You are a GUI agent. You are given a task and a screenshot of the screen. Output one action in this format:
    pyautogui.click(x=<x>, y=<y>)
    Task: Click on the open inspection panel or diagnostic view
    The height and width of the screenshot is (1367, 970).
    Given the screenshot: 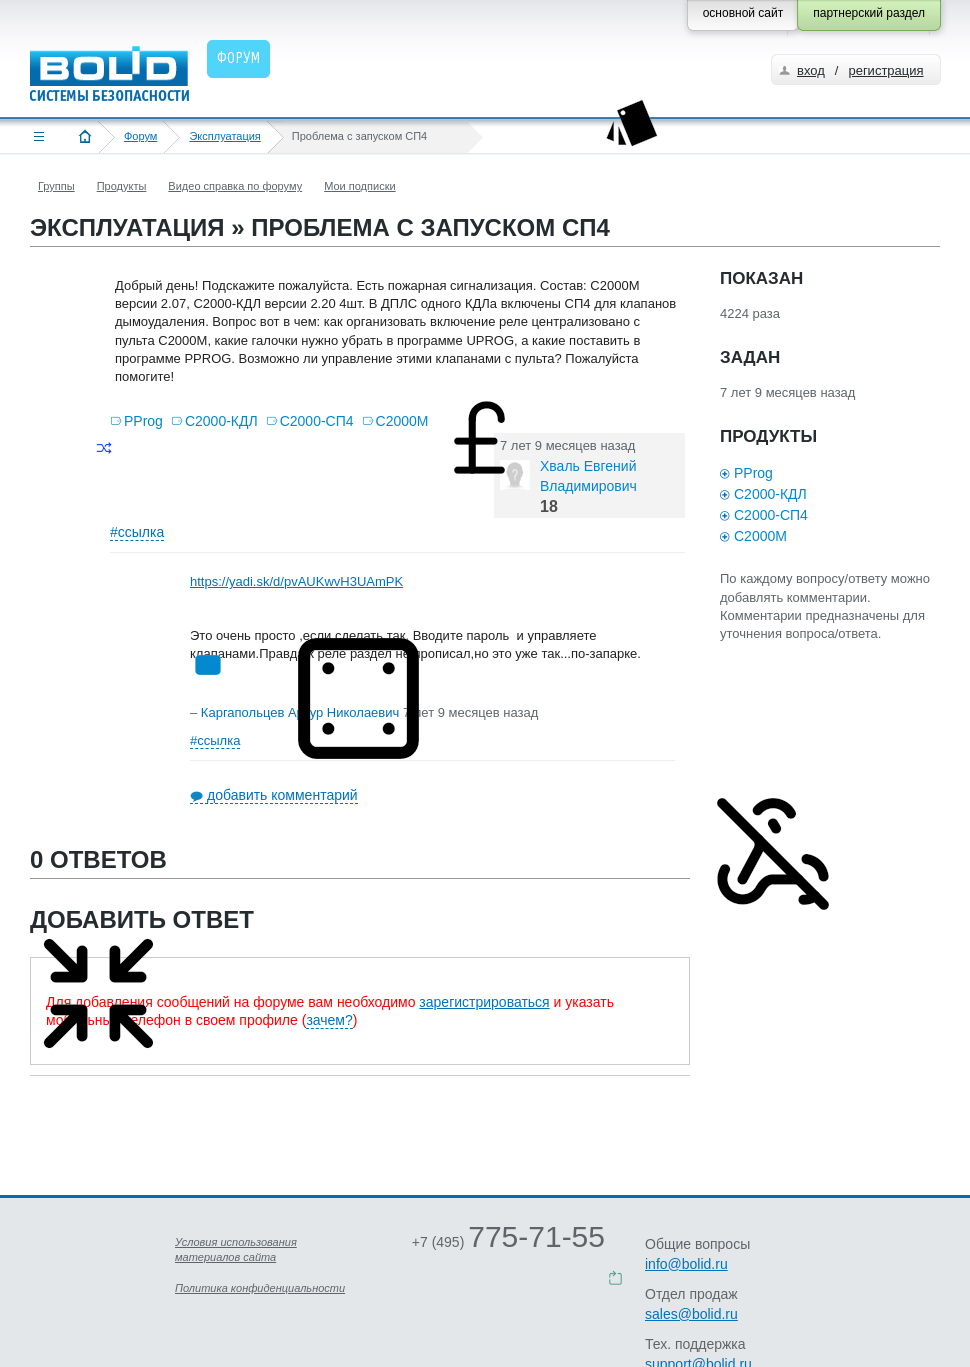 What is the action you would take?
    pyautogui.click(x=358, y=698)
    